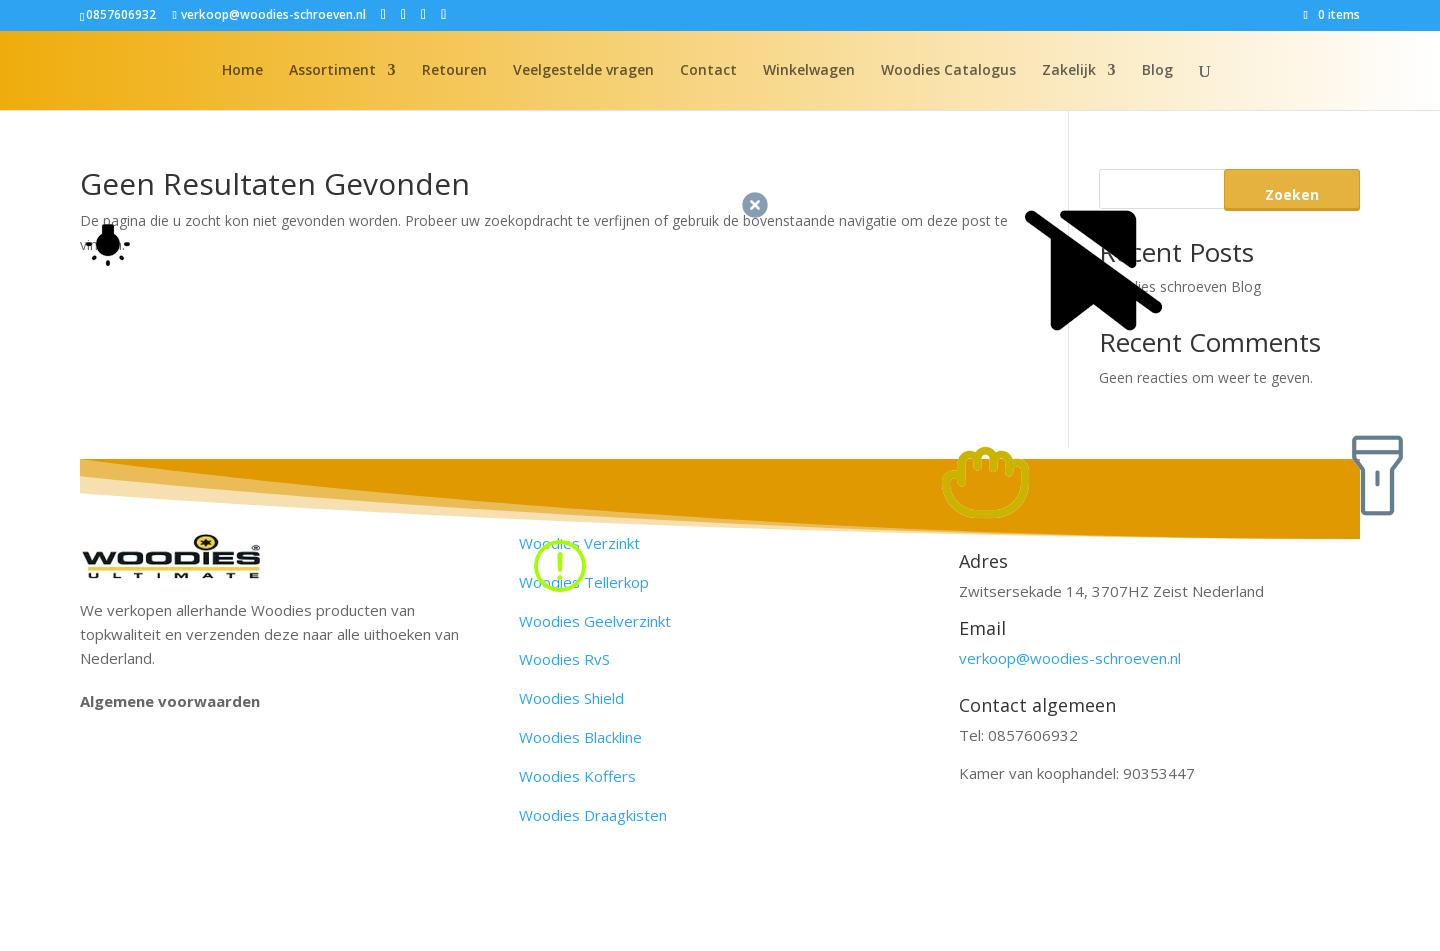 The height and width of the screenshot is (951, 1440). Describe the element at coordinates (1093, 270) in the screenshot. I see `remove from saved bookmarks` at that location.